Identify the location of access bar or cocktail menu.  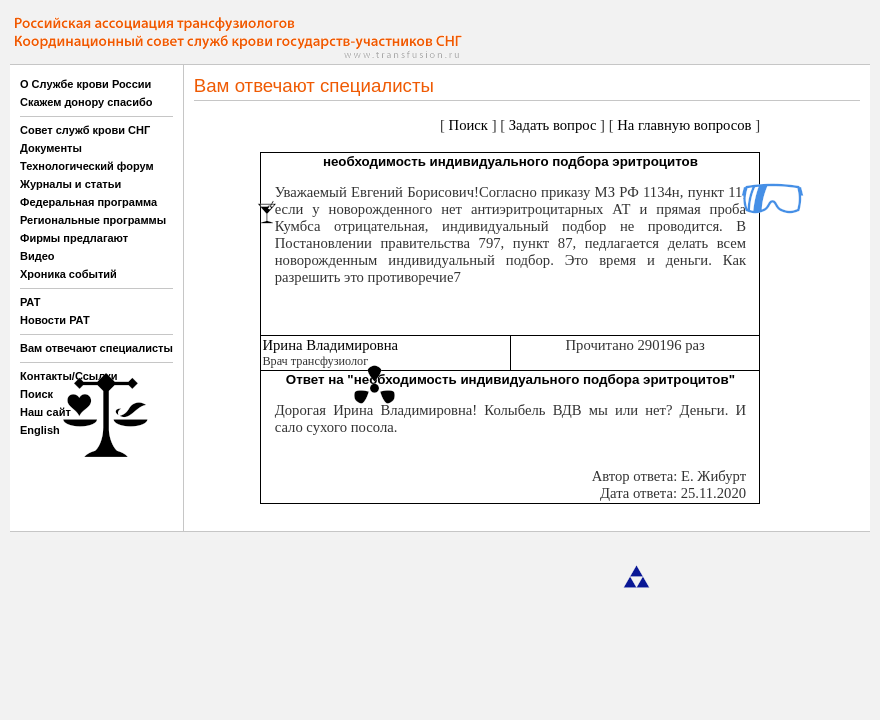
(267, 212).